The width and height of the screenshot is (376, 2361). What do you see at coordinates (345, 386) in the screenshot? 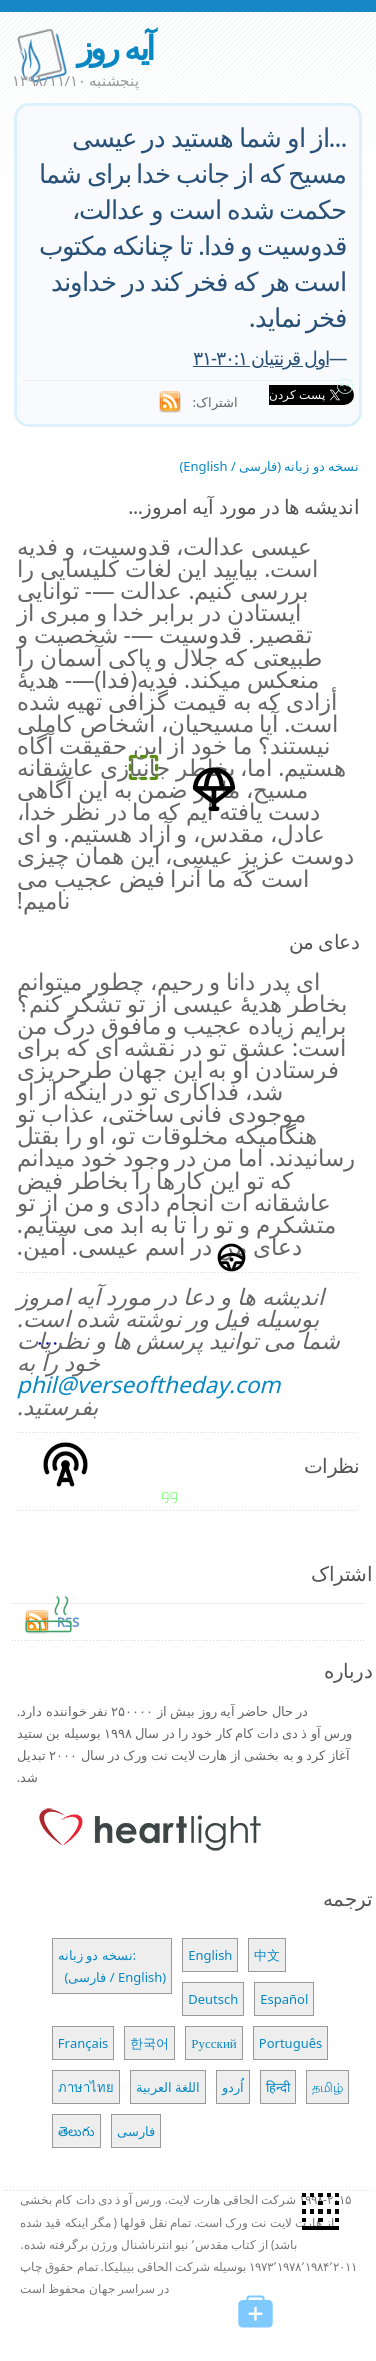
I see `indicates an error or failed action` at bounding box center [345, 386].